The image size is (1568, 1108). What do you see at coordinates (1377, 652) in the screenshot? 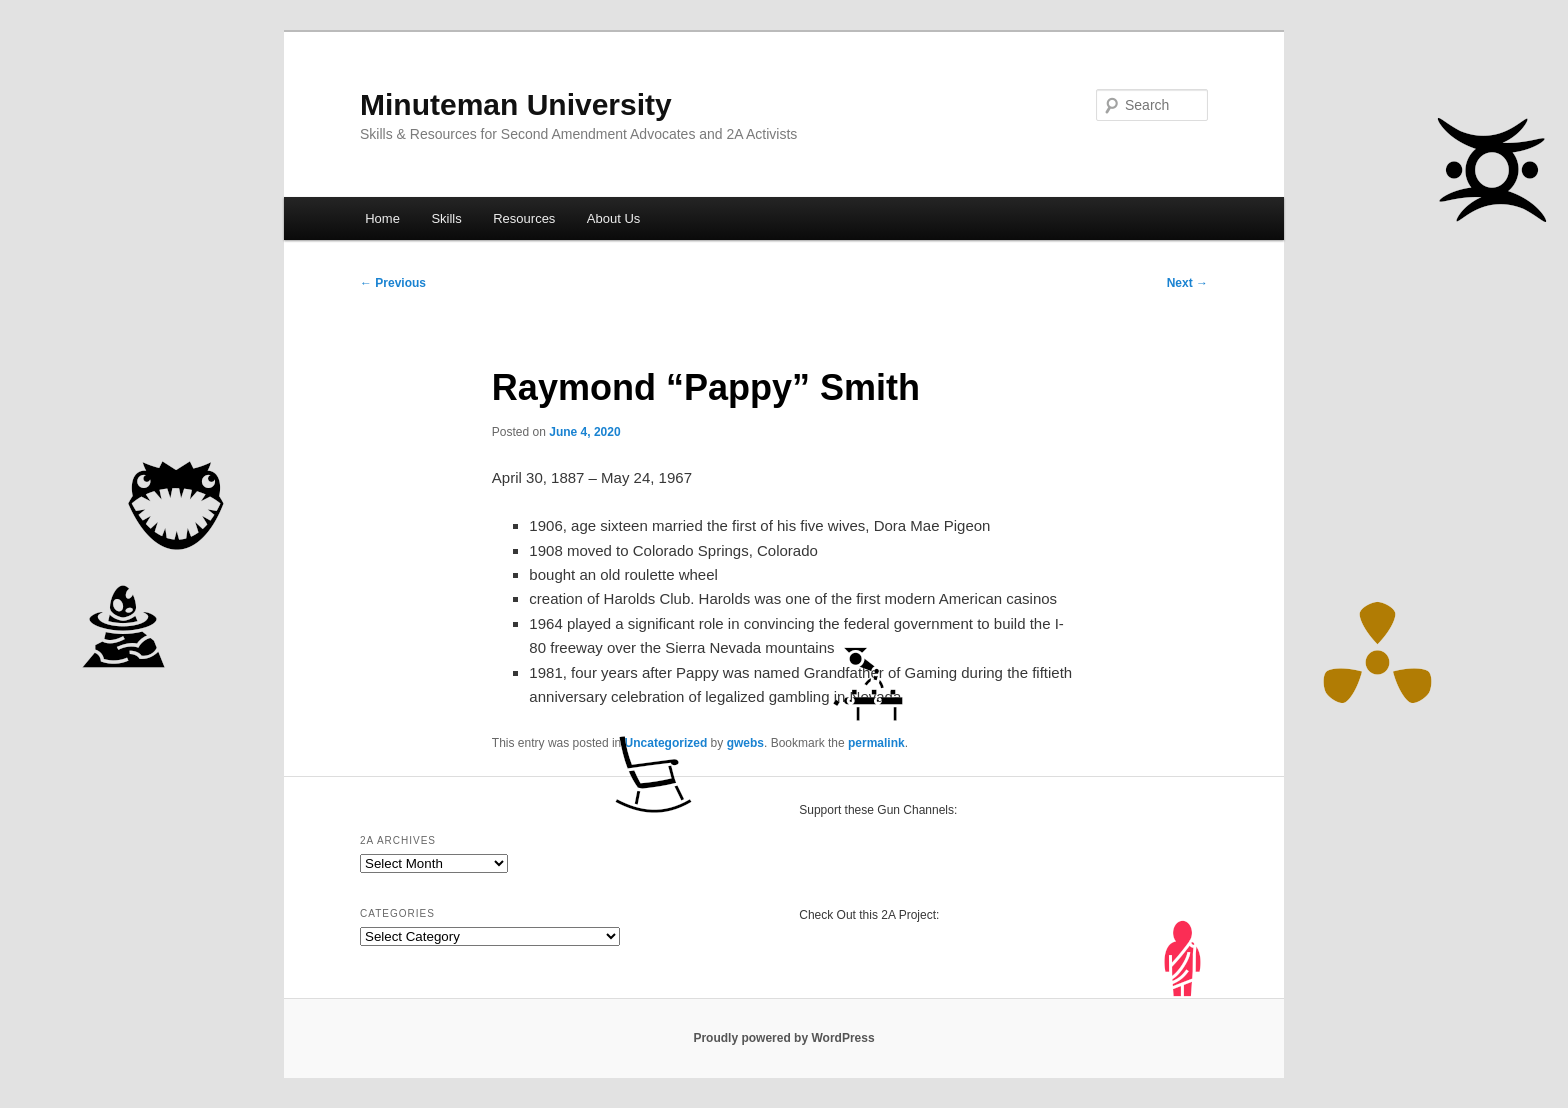
I see `indicates radioactive or hazardous material` at bounding box center [1377, 652].